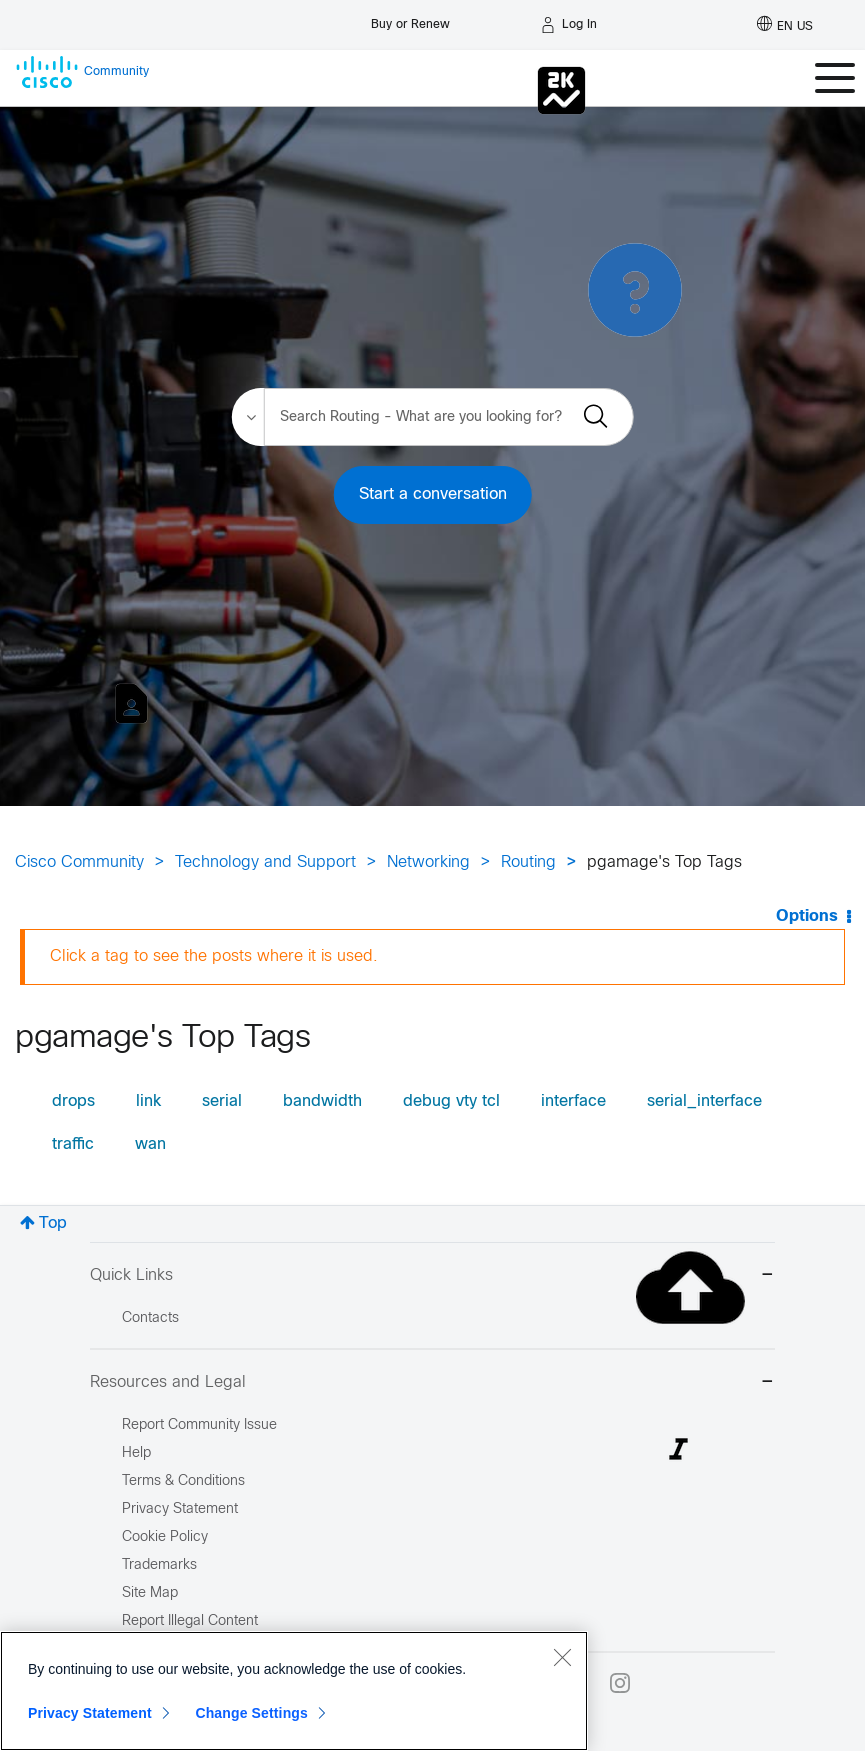 Image resolution: width=865 pixels, height=1751 pixels. Describe the element at coordinates (635, 290) in the screenshot. I see `access help or support information` at that location.